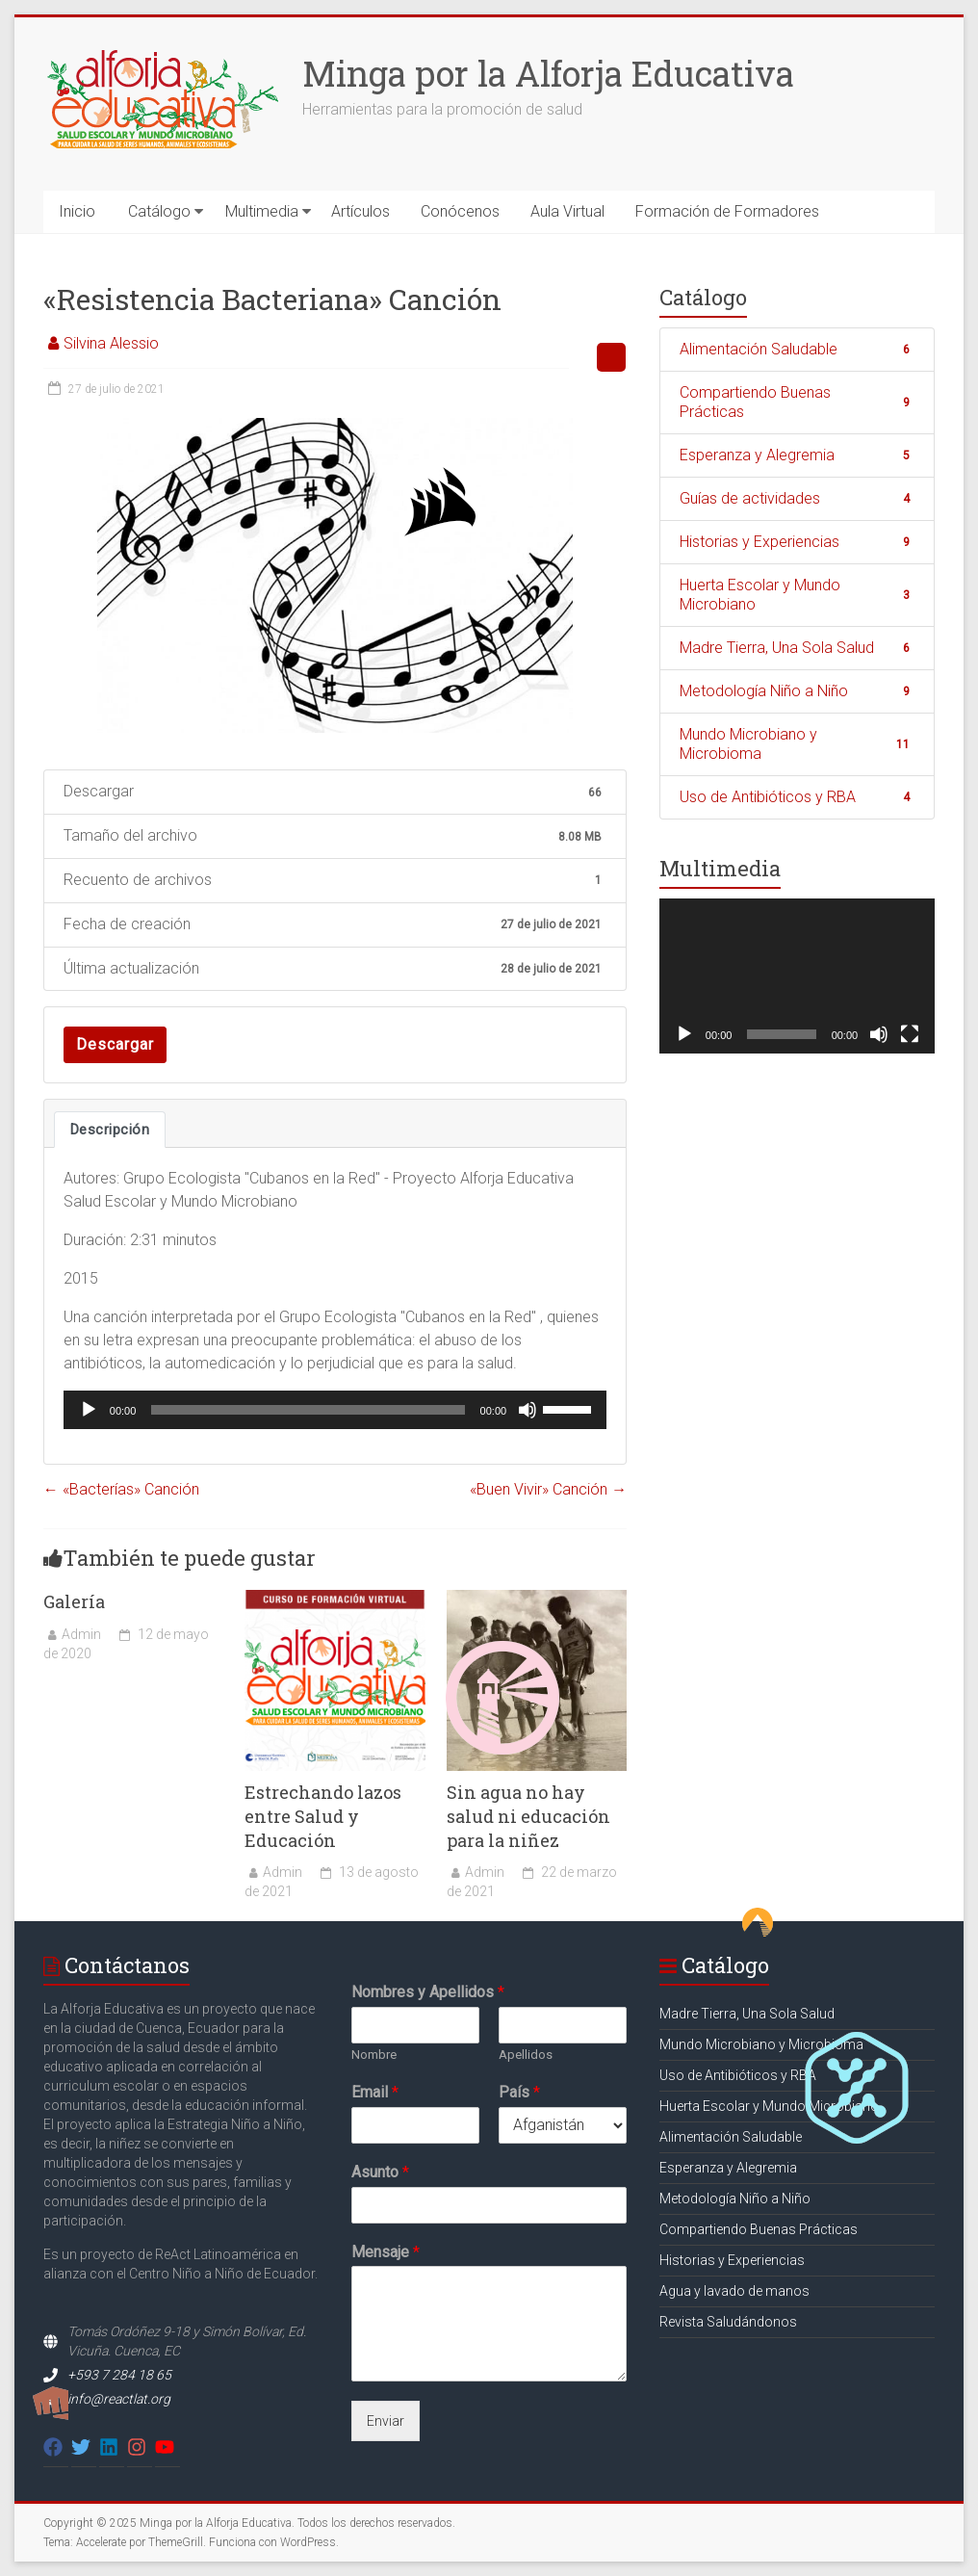 This screenshot has height=2576, width=978. What do you see at coordinates (50, 2403) in the screenshot?
I see `riot games logo` at bounding box center [50, 2403].